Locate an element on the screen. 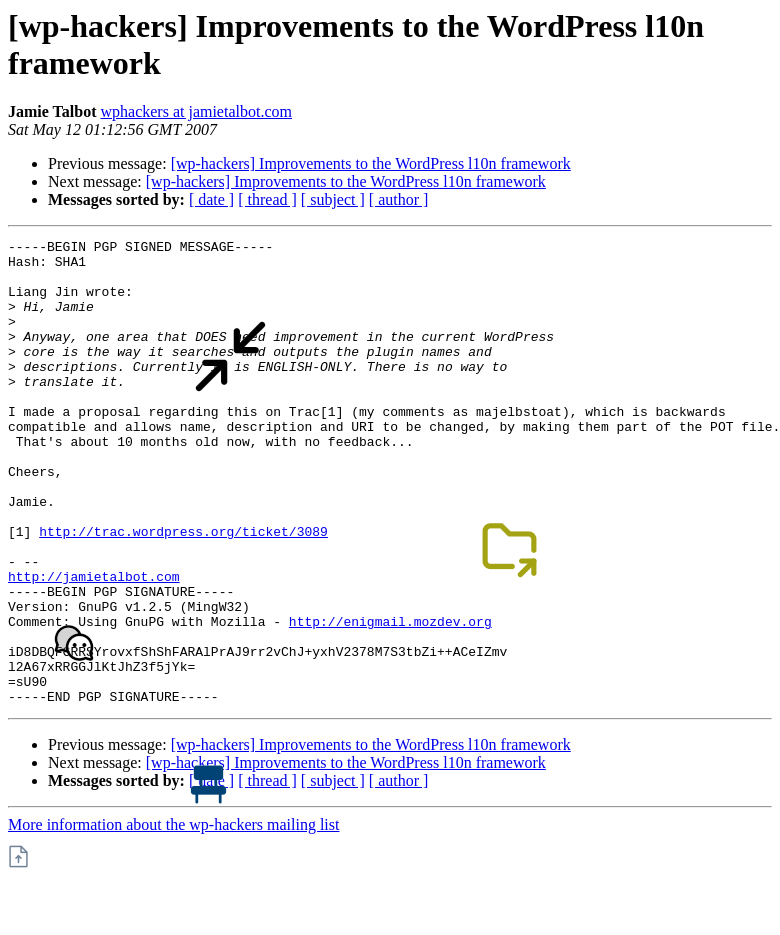  open wechat messaging app is located at coordinates (74, 643).